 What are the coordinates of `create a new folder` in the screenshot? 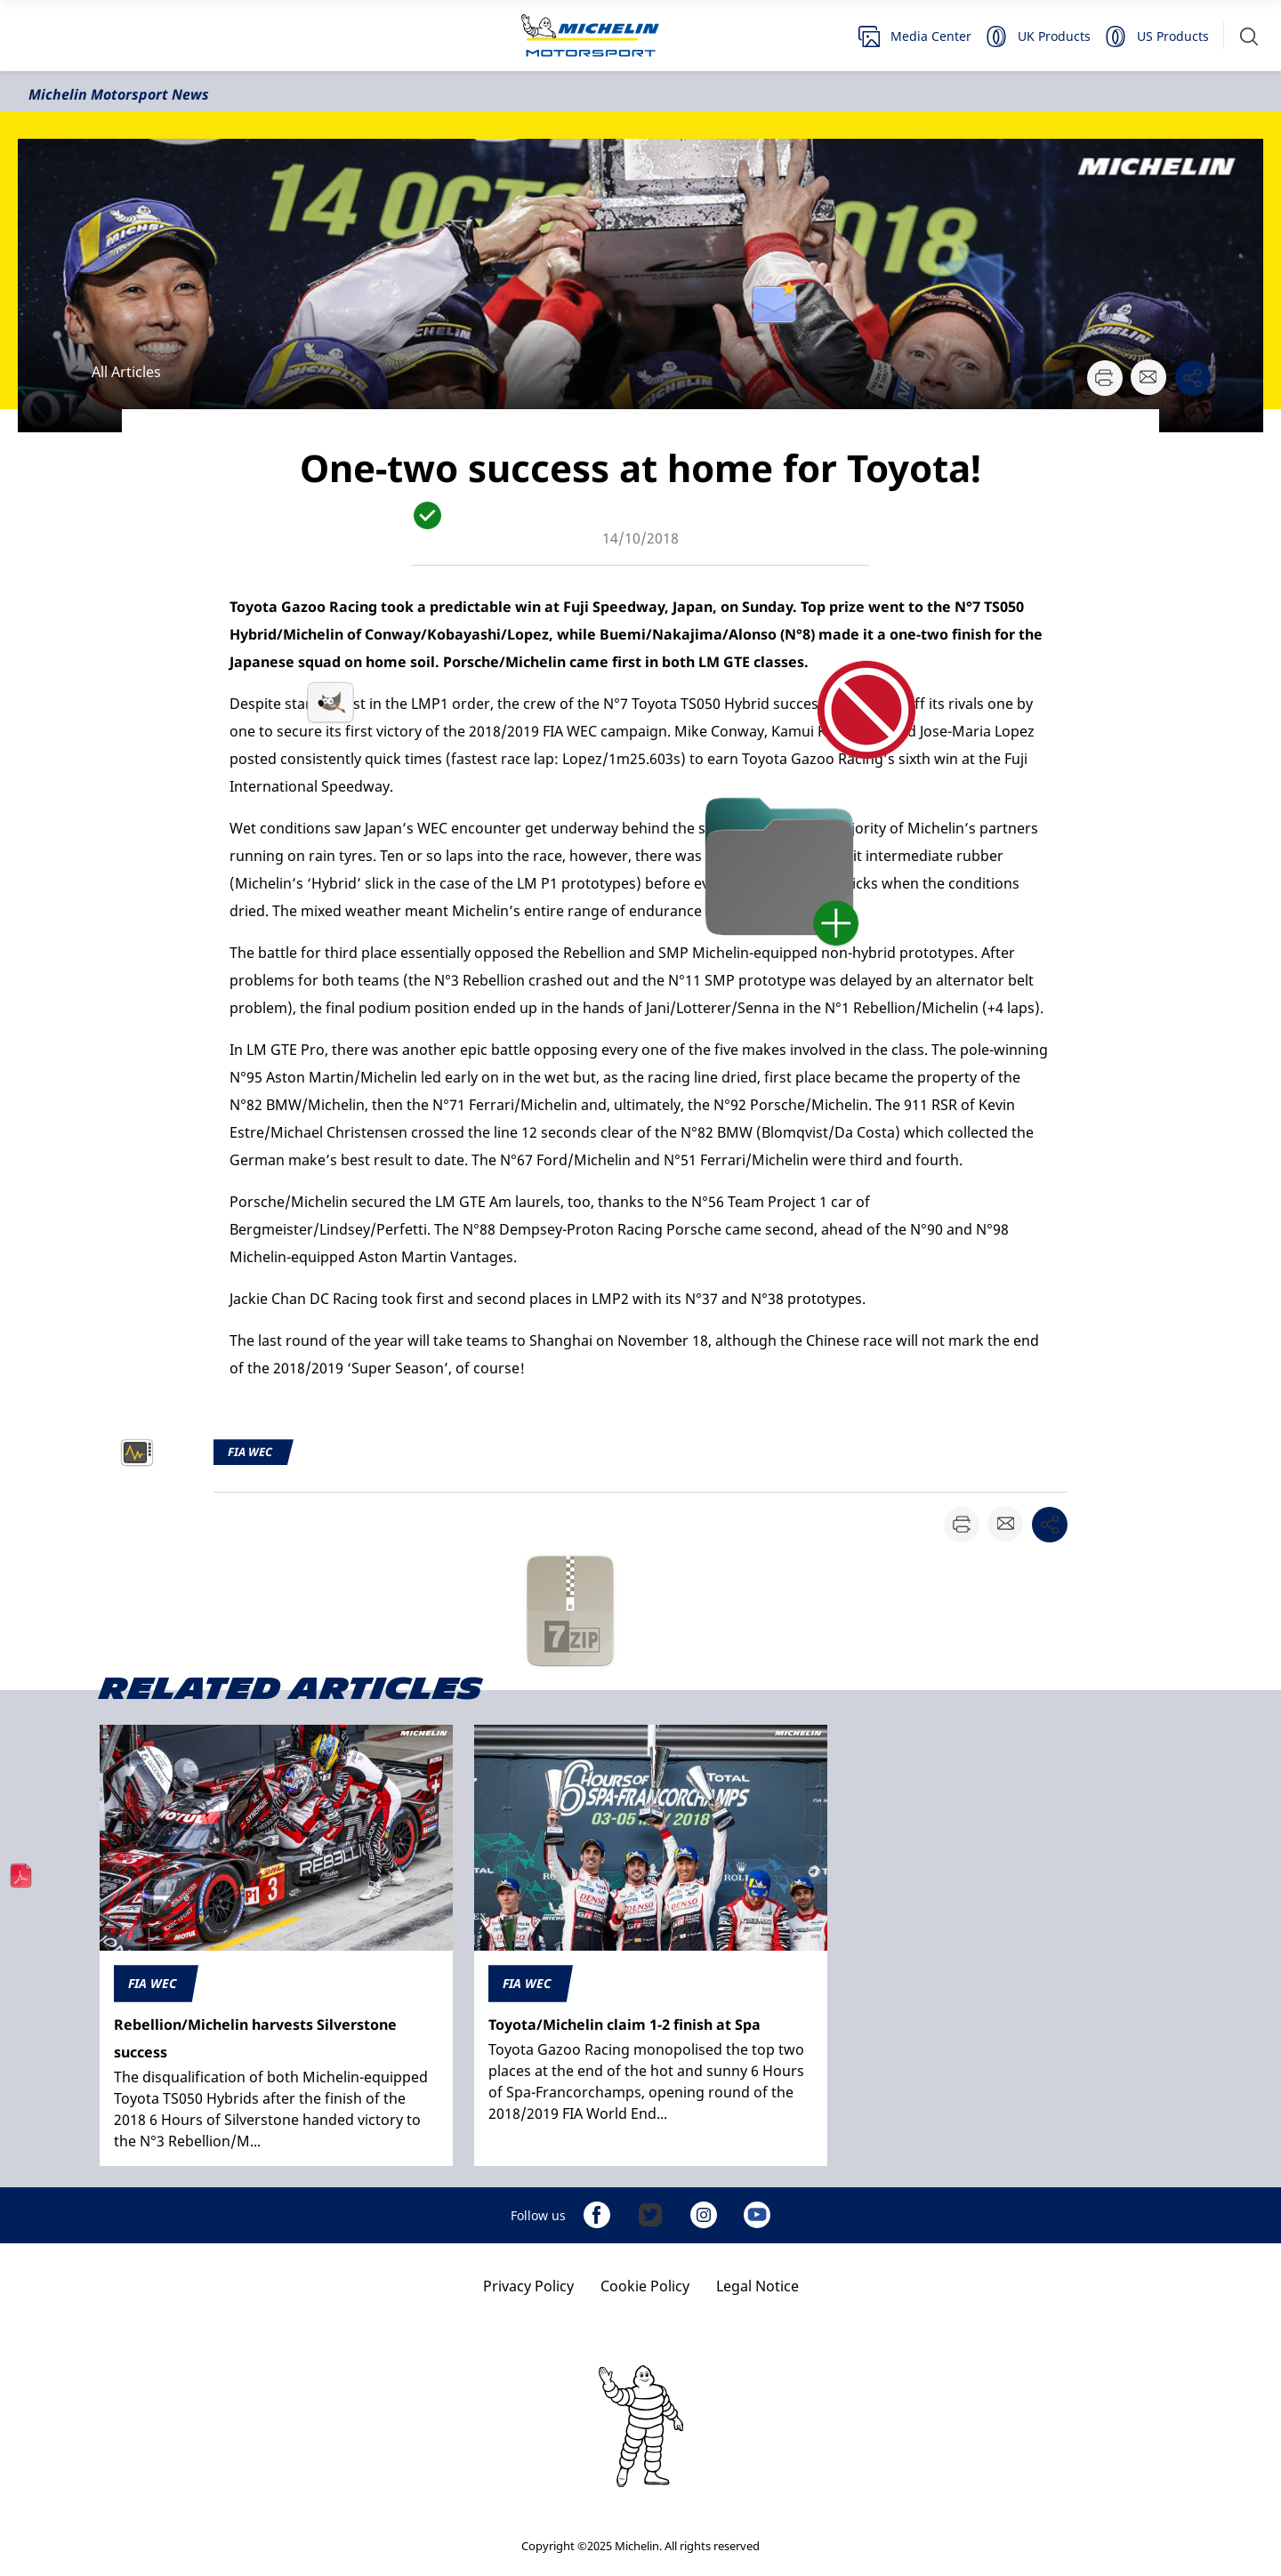 It's located at (779, 866).